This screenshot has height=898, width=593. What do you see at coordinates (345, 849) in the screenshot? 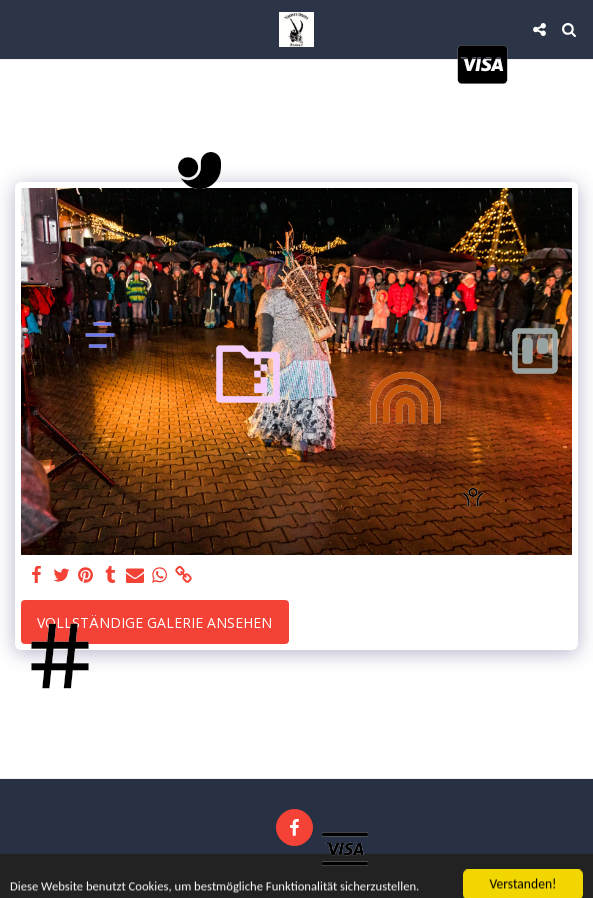
I see `visa card accepted as payment method` at bounding box center [345, 849].